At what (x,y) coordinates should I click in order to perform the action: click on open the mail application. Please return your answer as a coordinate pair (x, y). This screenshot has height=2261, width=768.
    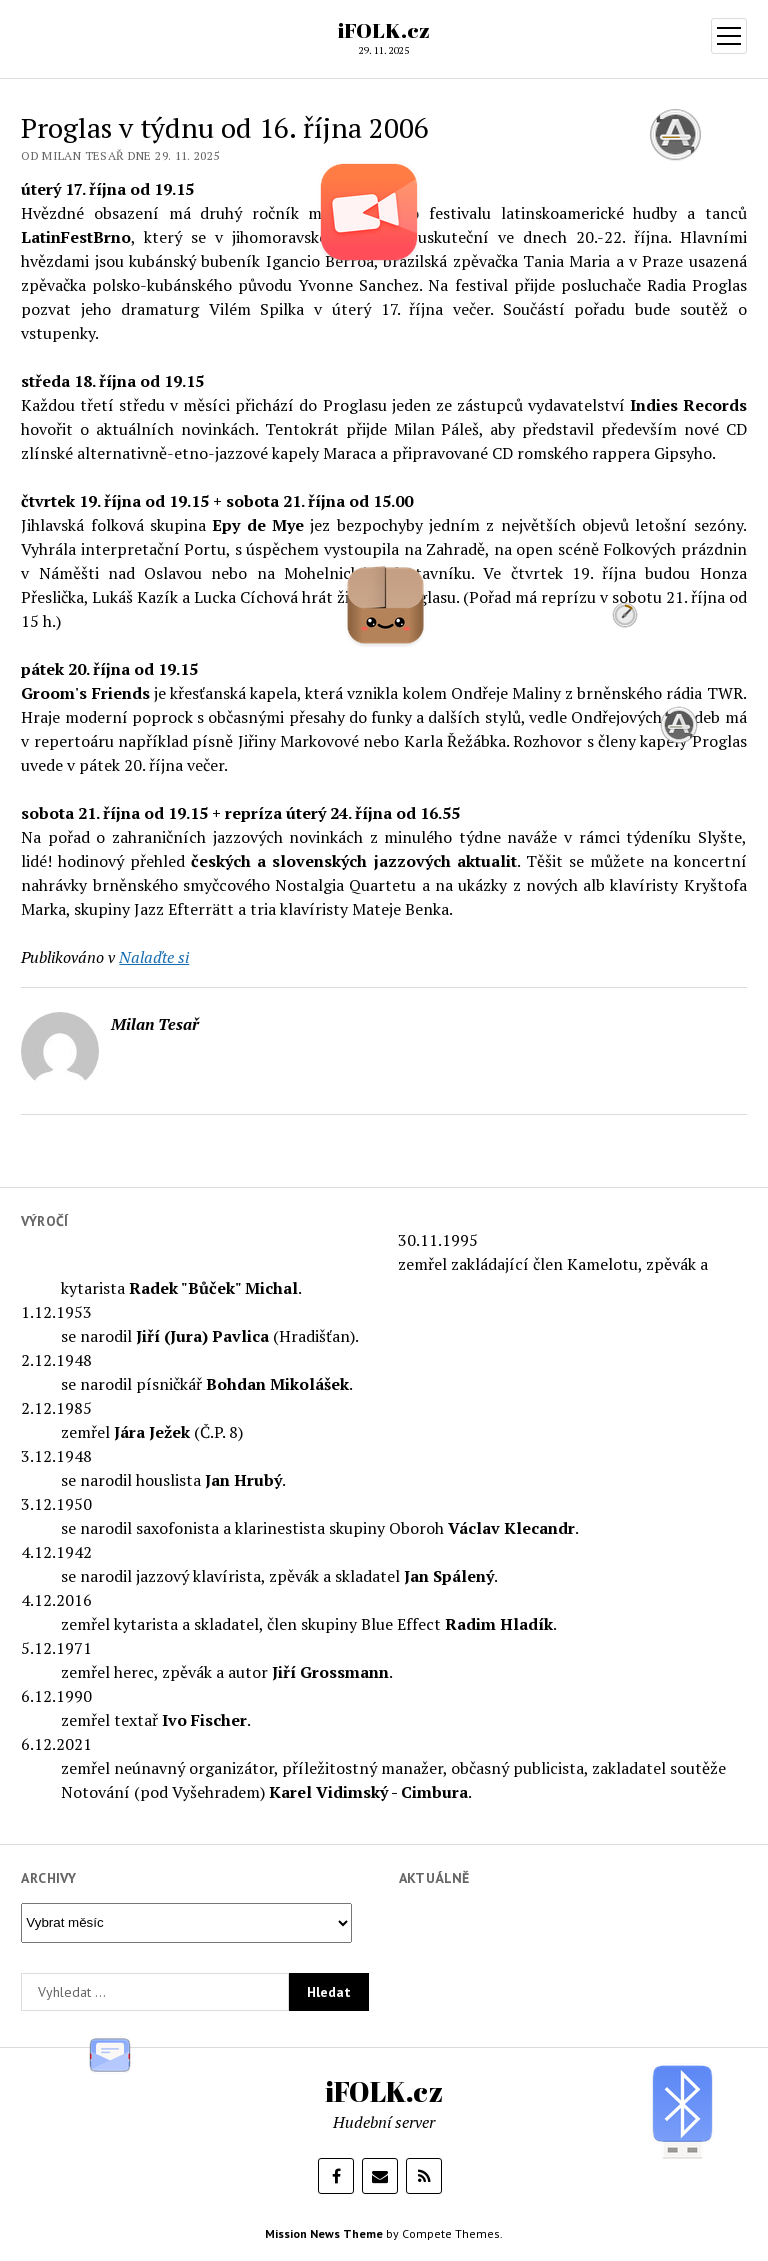
    Looking at the image, I should click on (110, 2055).